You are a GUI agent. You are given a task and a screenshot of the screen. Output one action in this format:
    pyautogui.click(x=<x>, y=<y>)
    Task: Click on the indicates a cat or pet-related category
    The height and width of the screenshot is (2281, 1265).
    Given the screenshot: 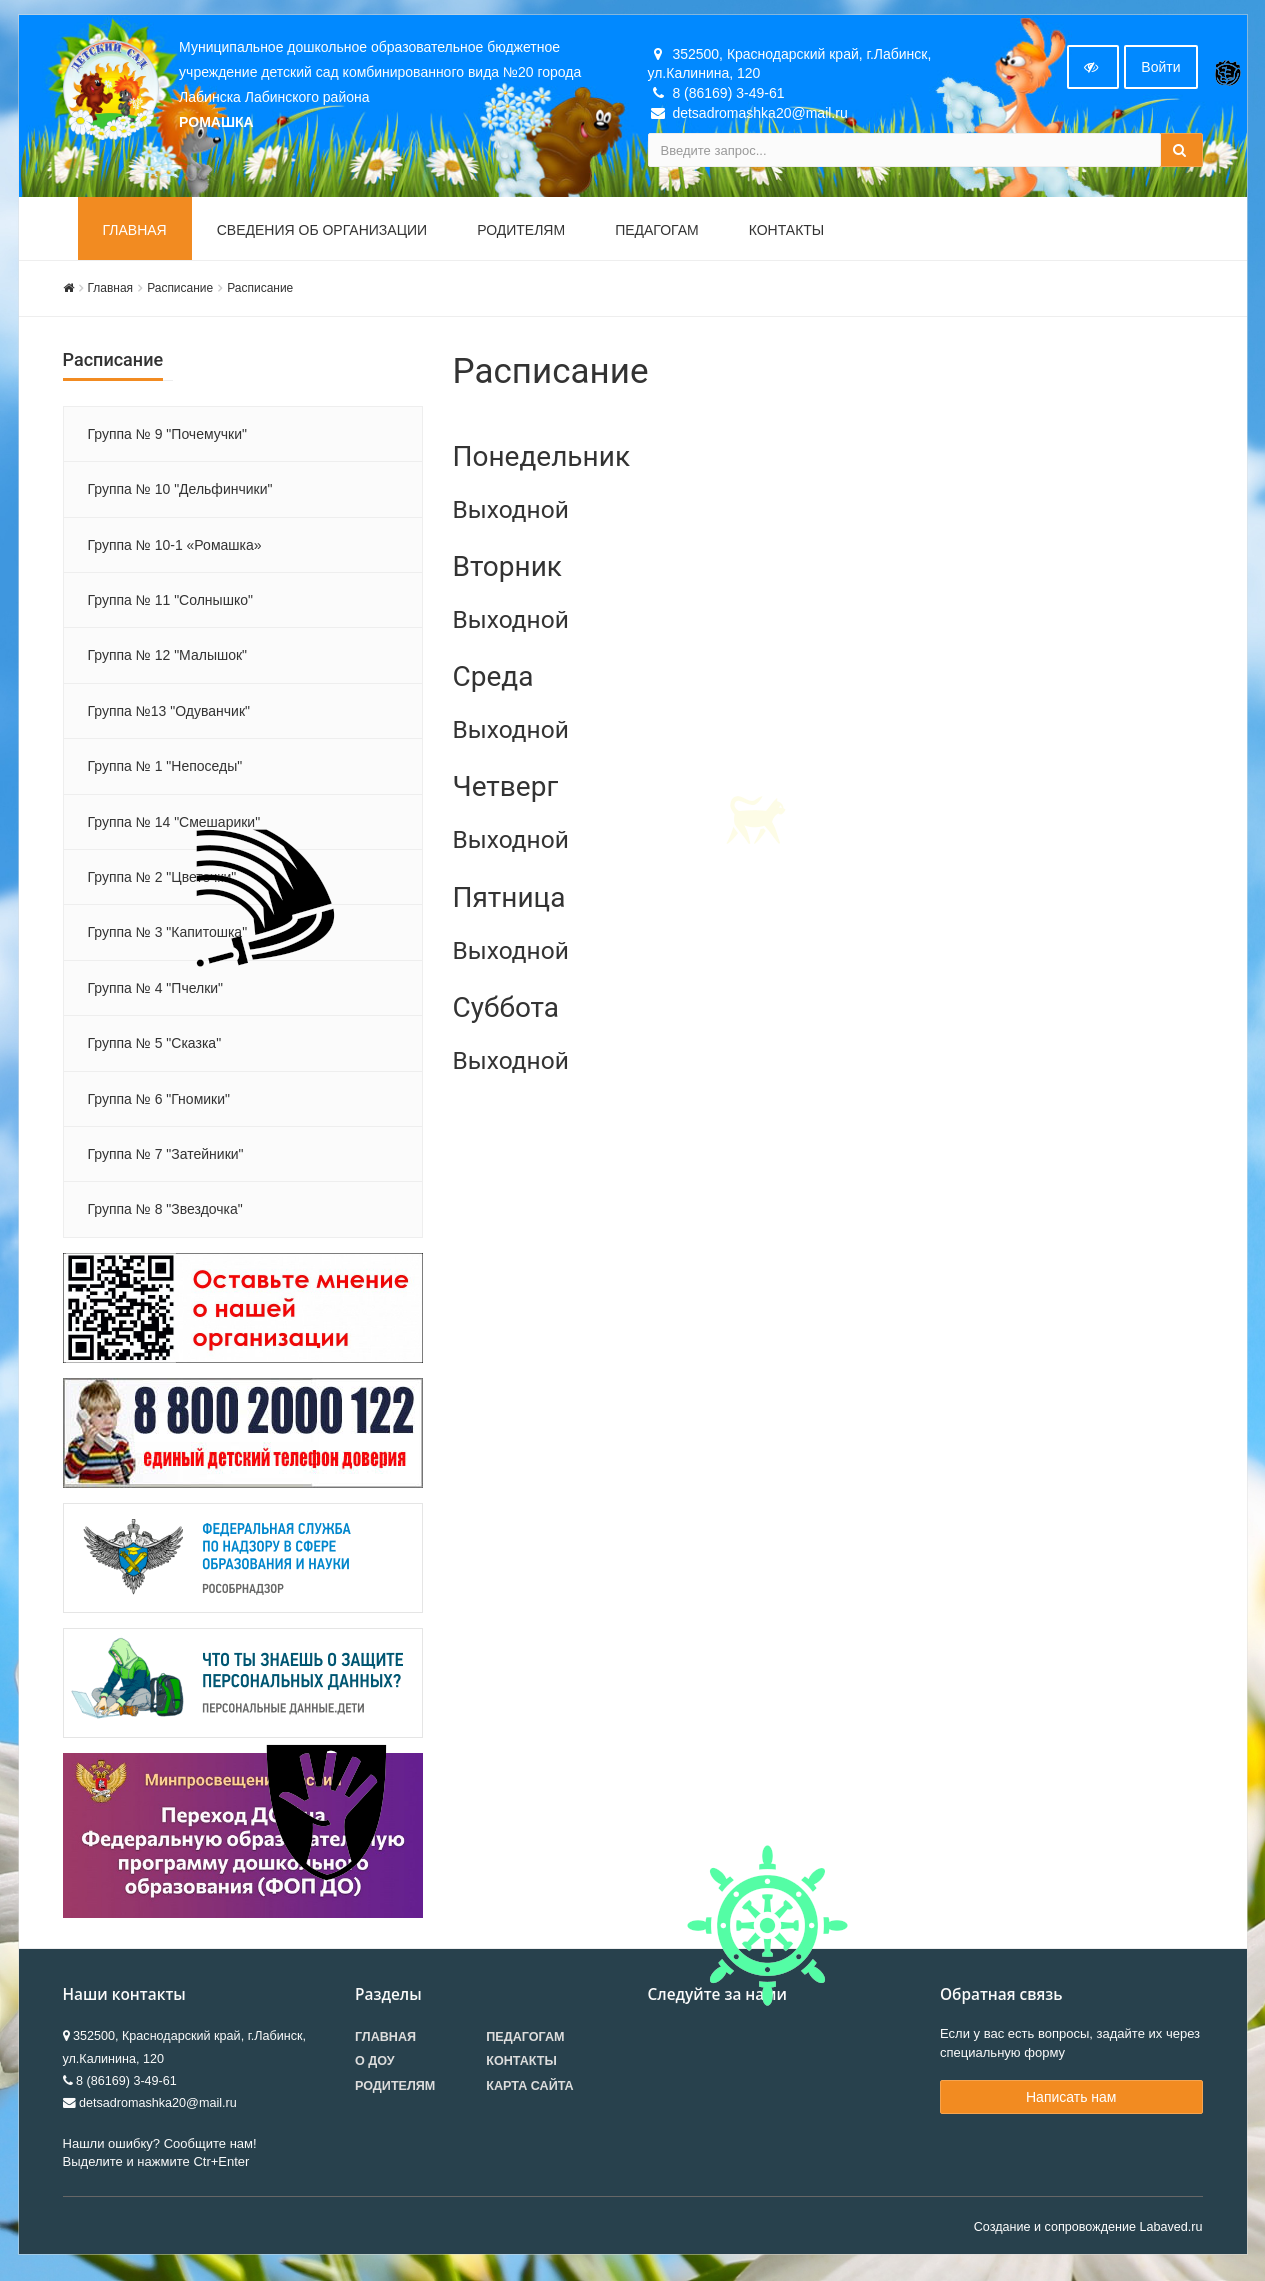 What is the action you would take?
    pyautogui.click(x=756, y=820)
    